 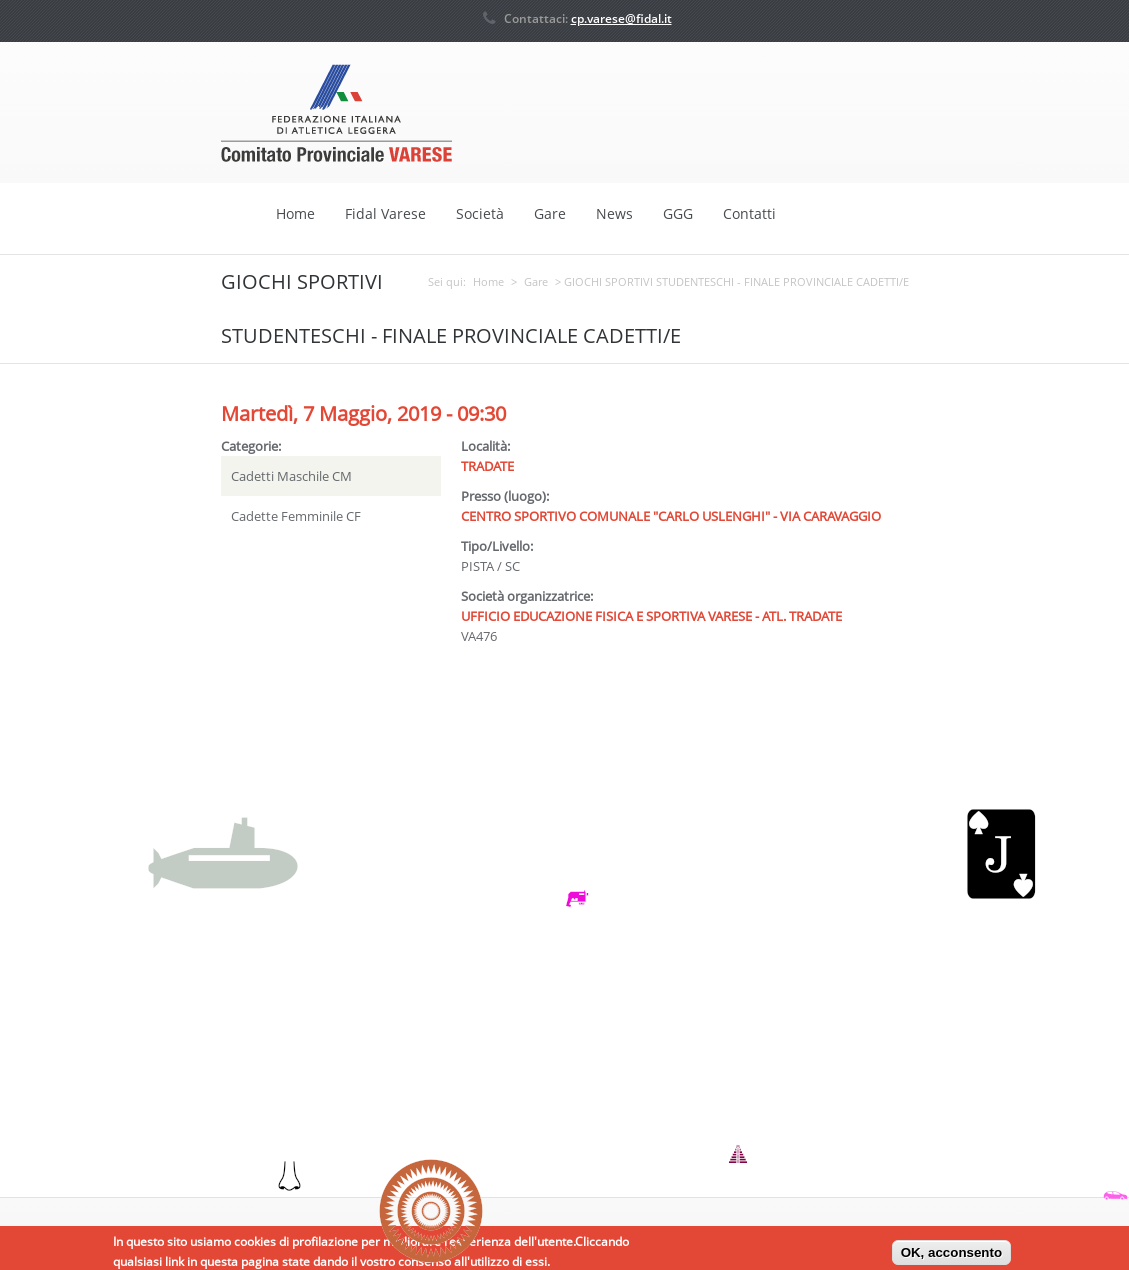 I want to click on decorative mandala or loading spinner element, so click(x=431, y=1211).